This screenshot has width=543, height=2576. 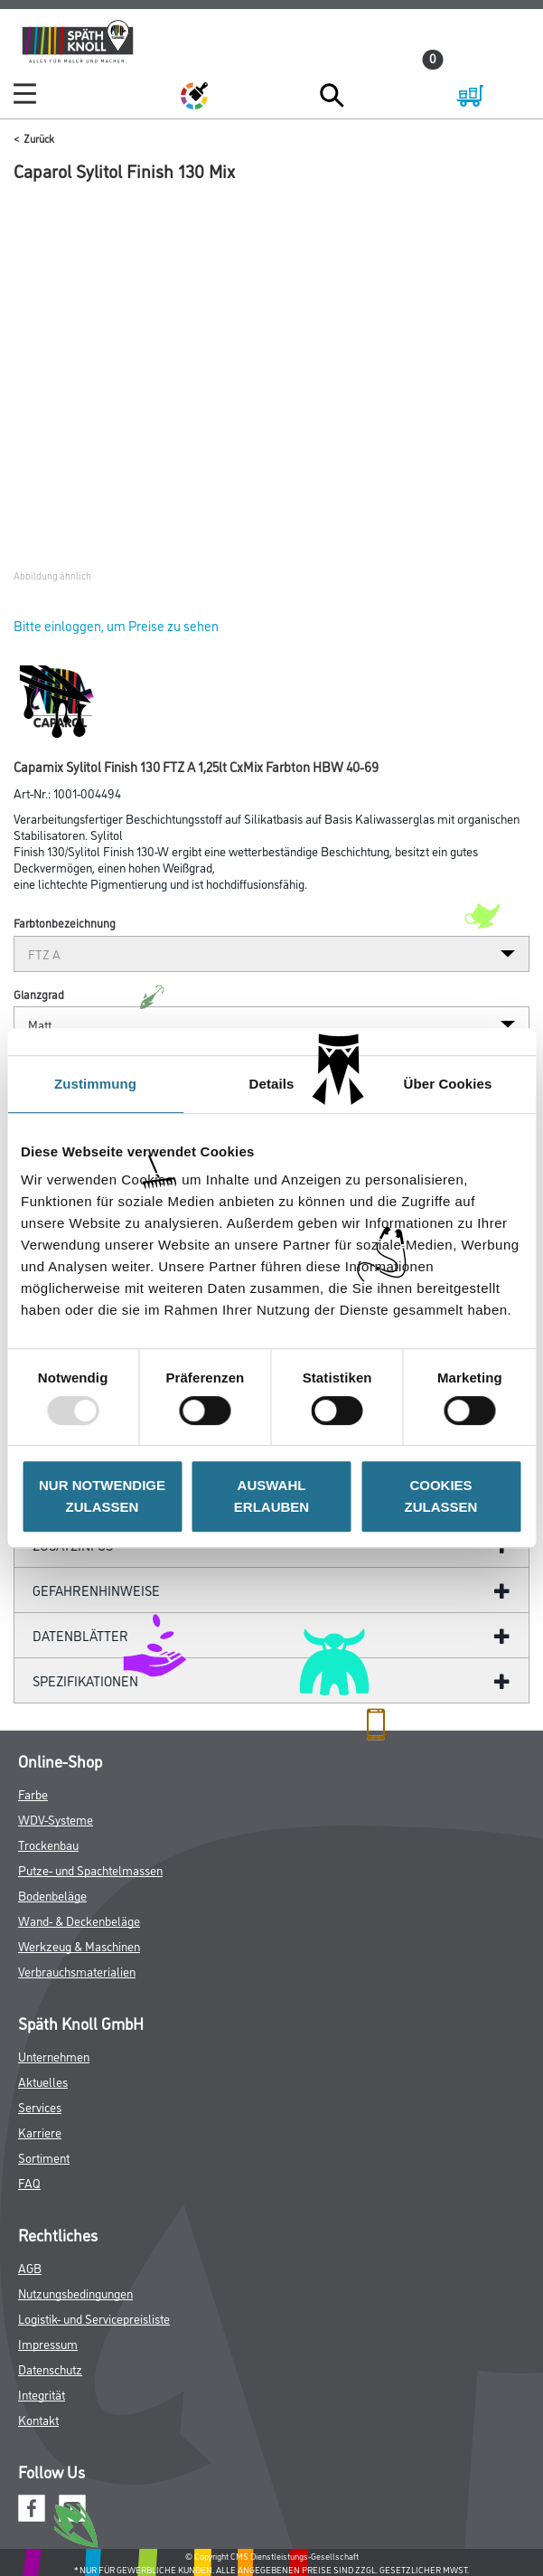 What do you see at coordinates (159, 1172) in the screenshot?
I see `access gardening tools or yard work features` at bounding box center [159, 1172].